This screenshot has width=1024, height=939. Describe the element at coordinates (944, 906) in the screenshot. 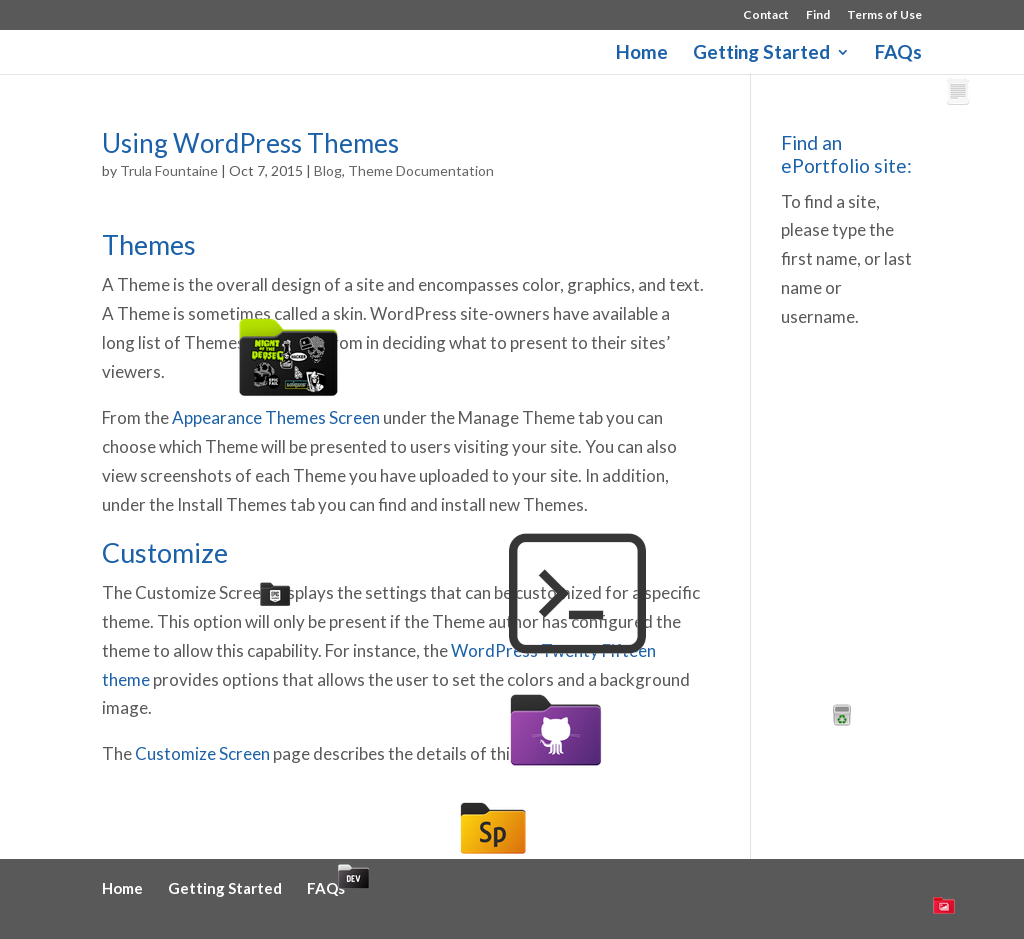

I see `open 4K Slideshow Maker project folder` at that location.